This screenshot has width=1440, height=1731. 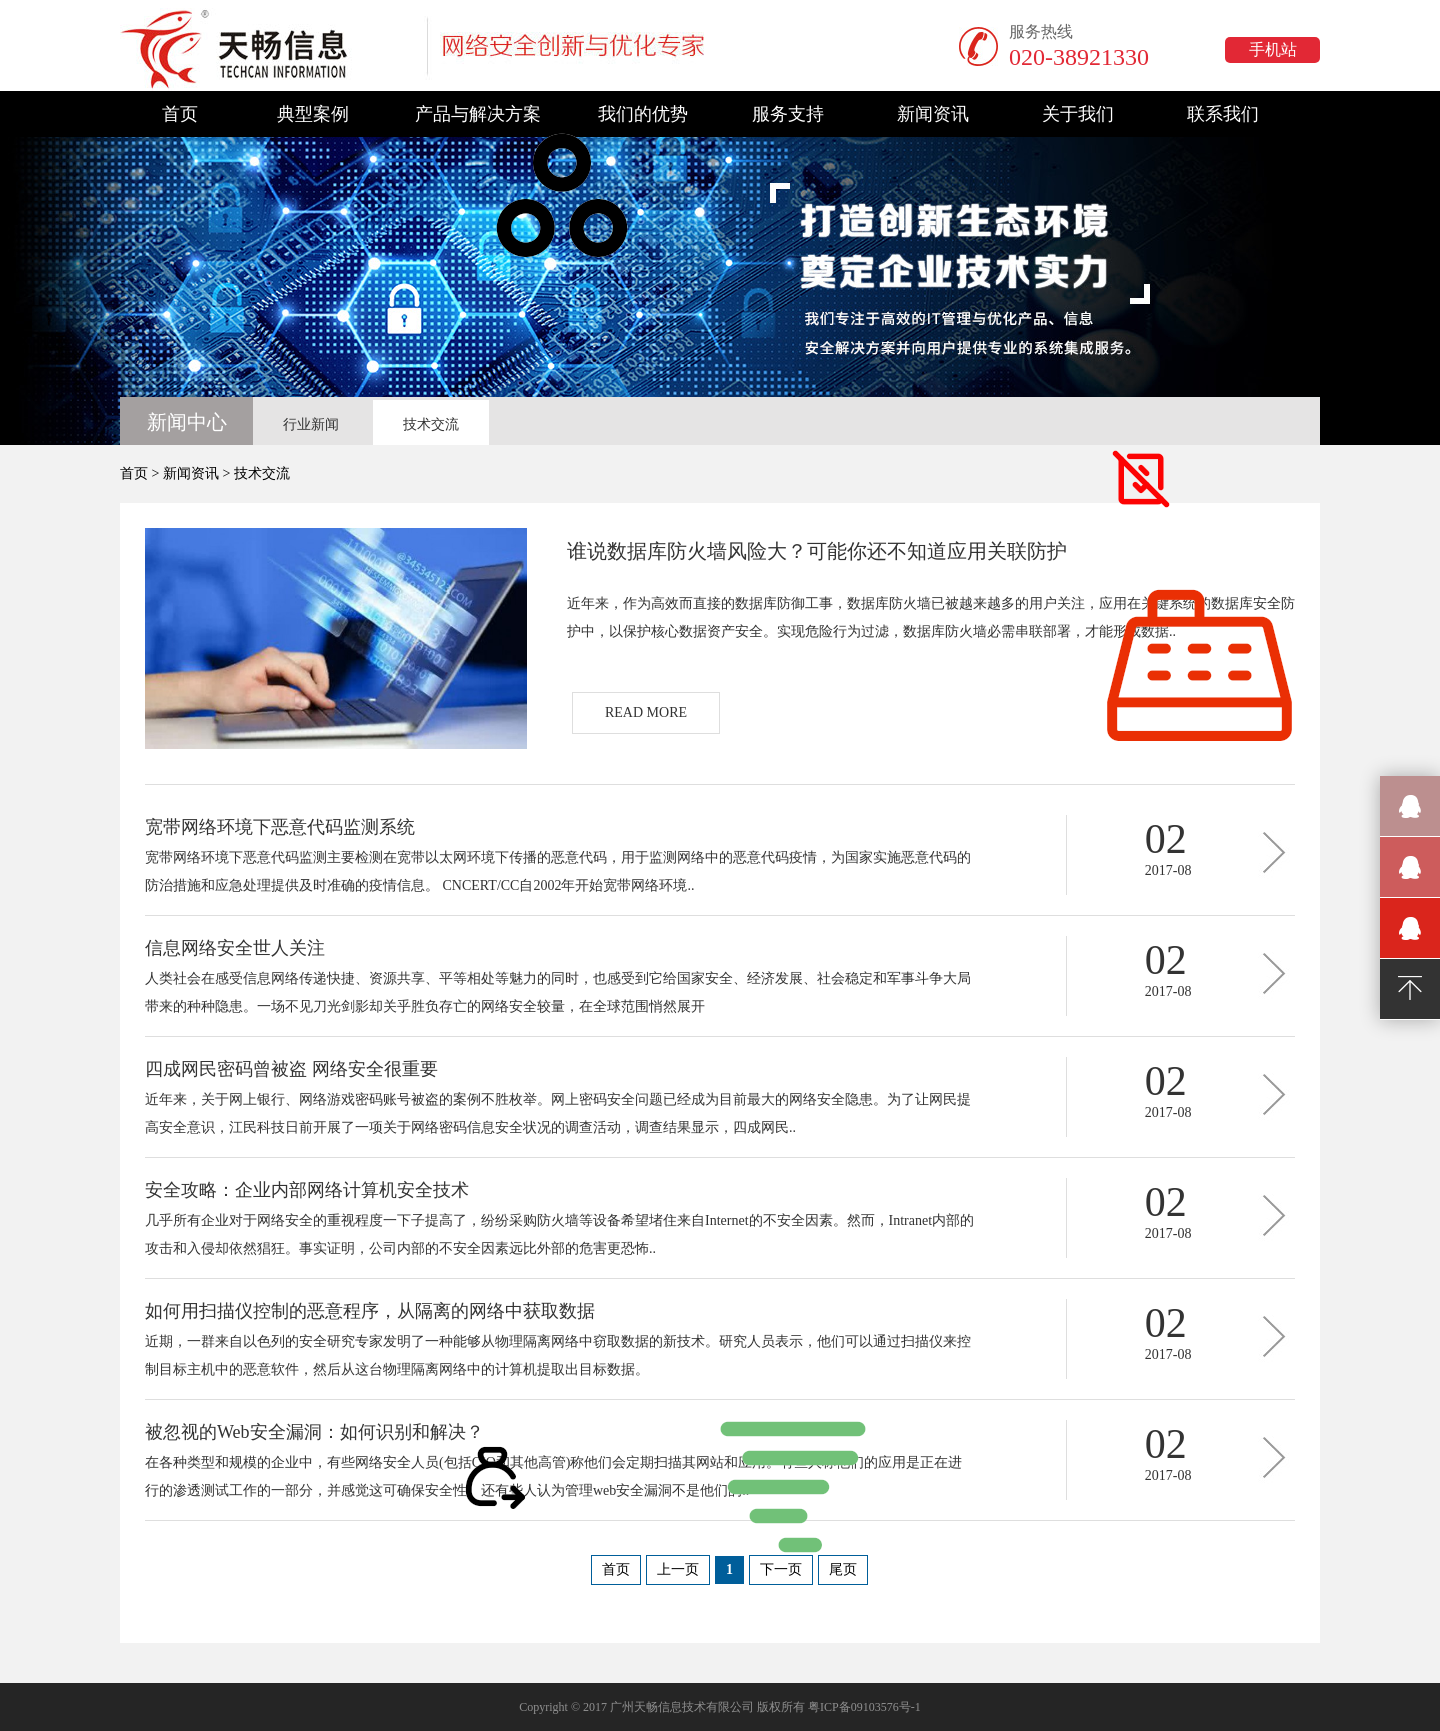 What do you see at coordinates (1199, 675) in the screenshot?
I see `open point of sale system` at bounding box center [1199, 675].